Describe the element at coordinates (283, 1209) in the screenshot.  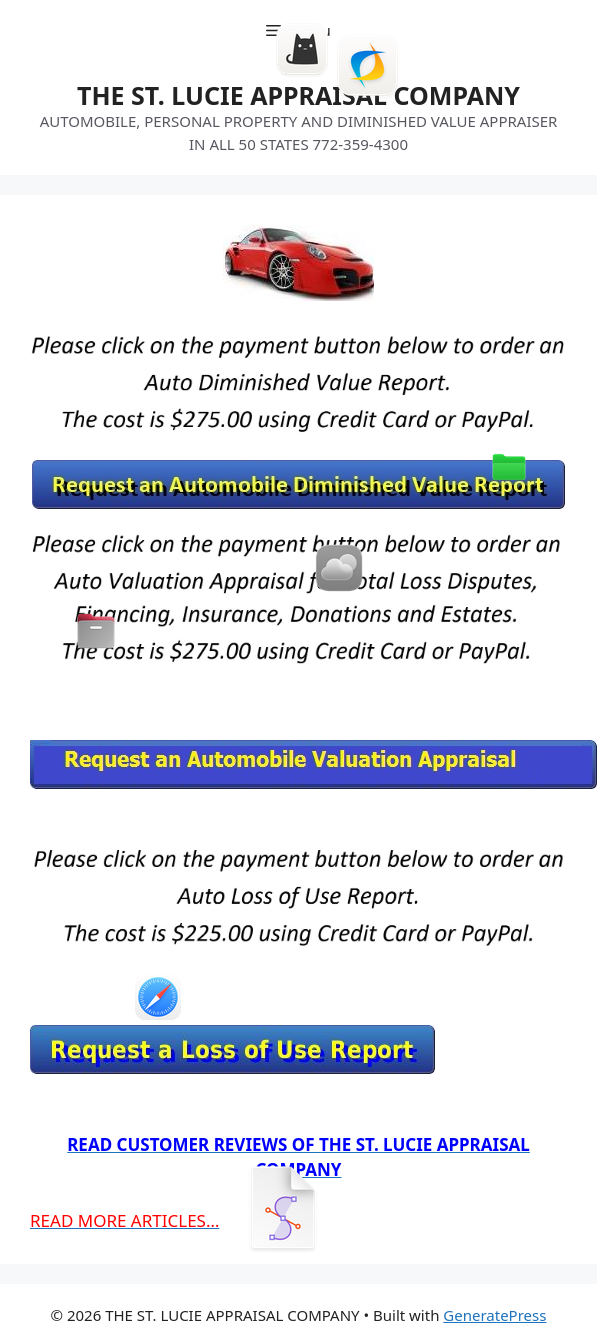
I see `an SVG image file` at that location.